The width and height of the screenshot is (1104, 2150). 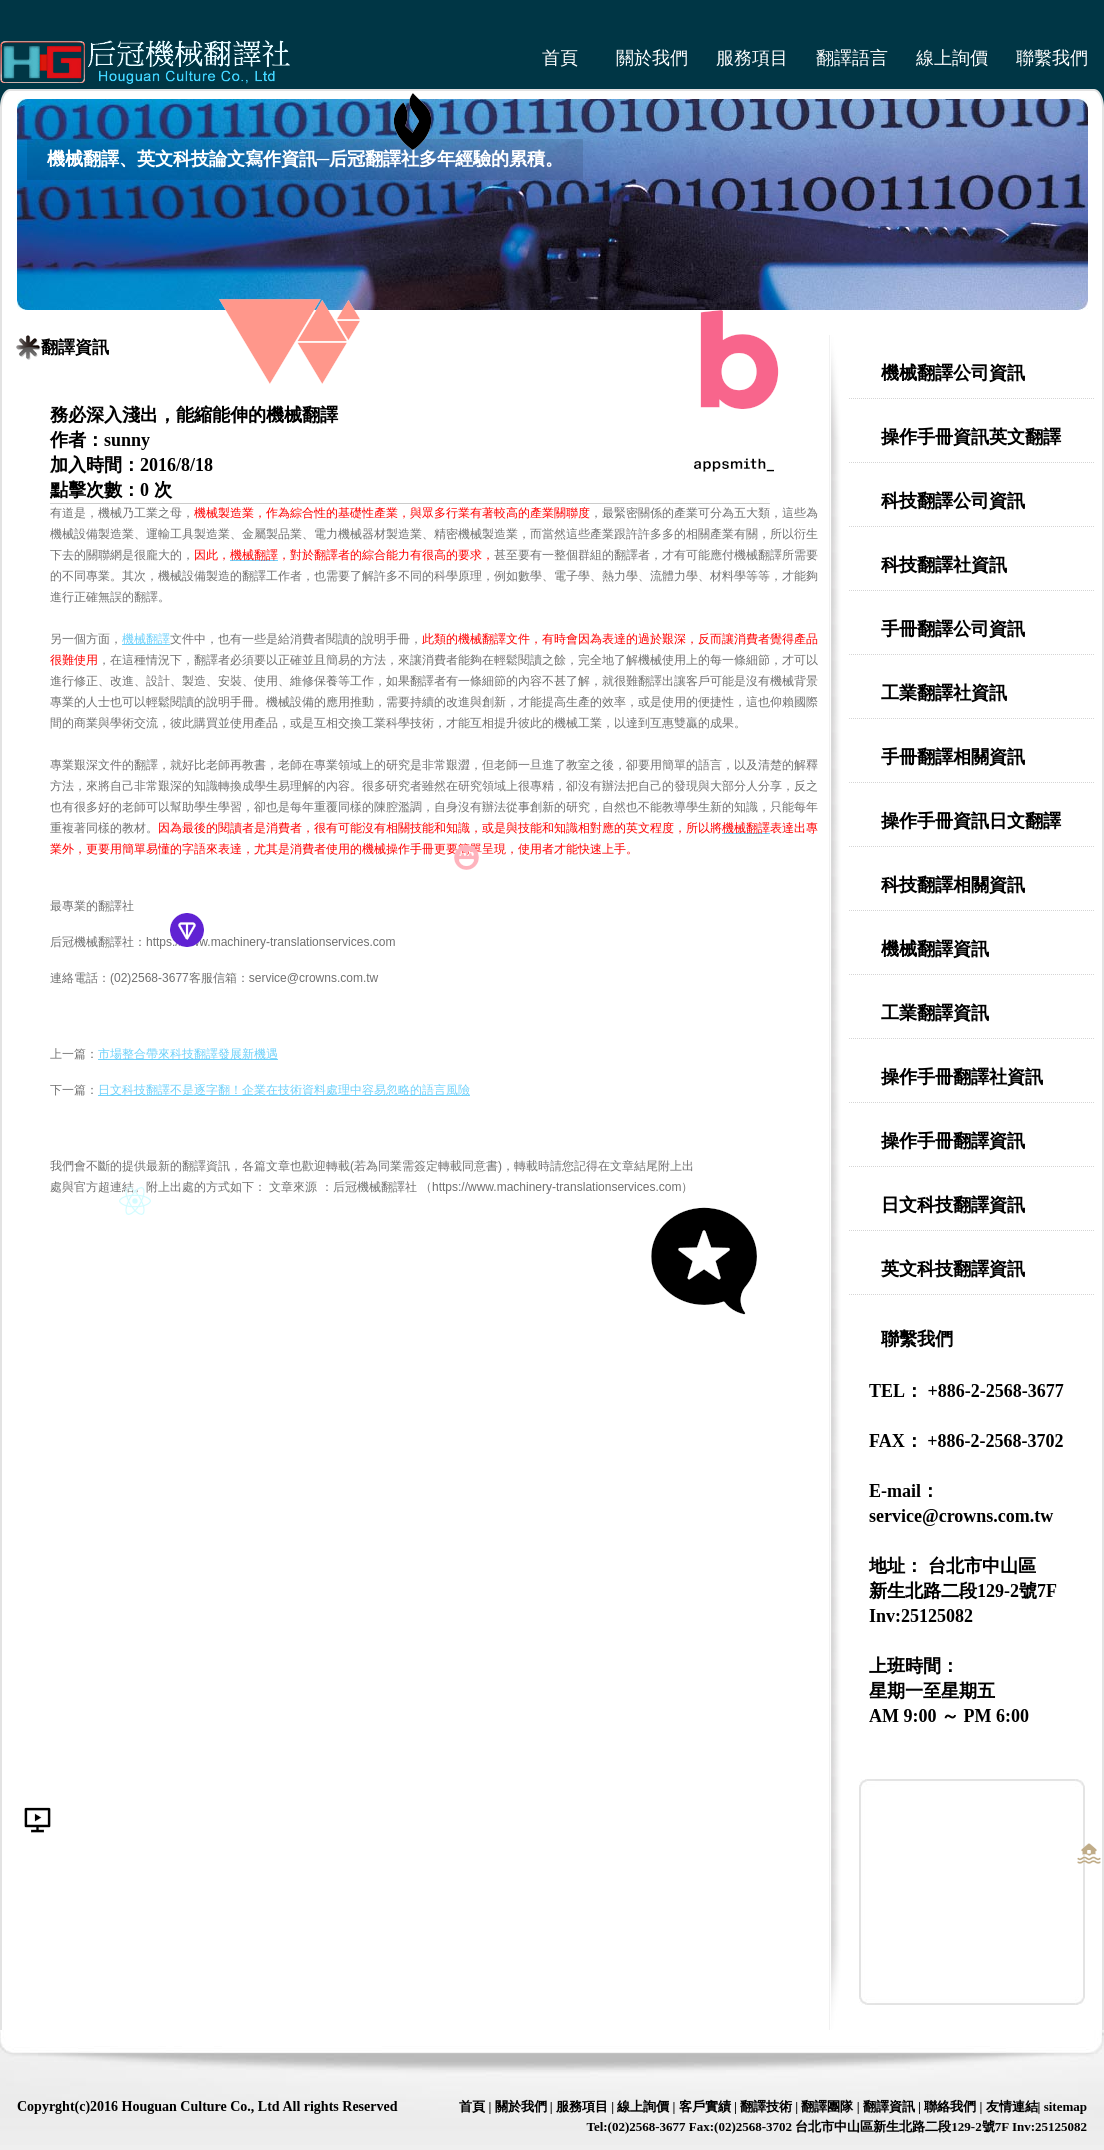 I want to click on appsmith platform logo, so click(x=734, y=465).